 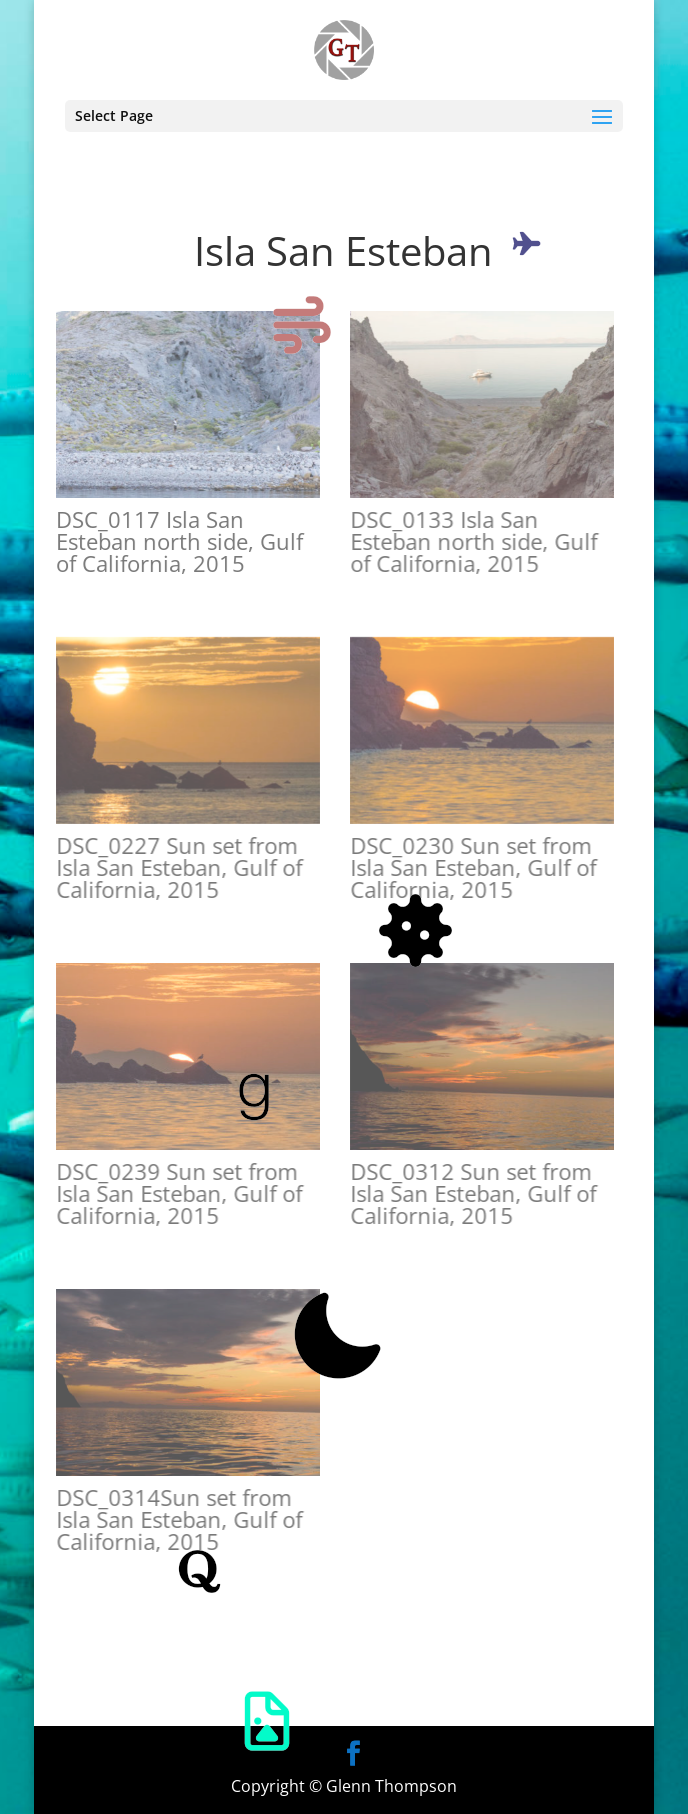 I want to click on indicates a virus or malware threat detected, so click(x=415, y=930).